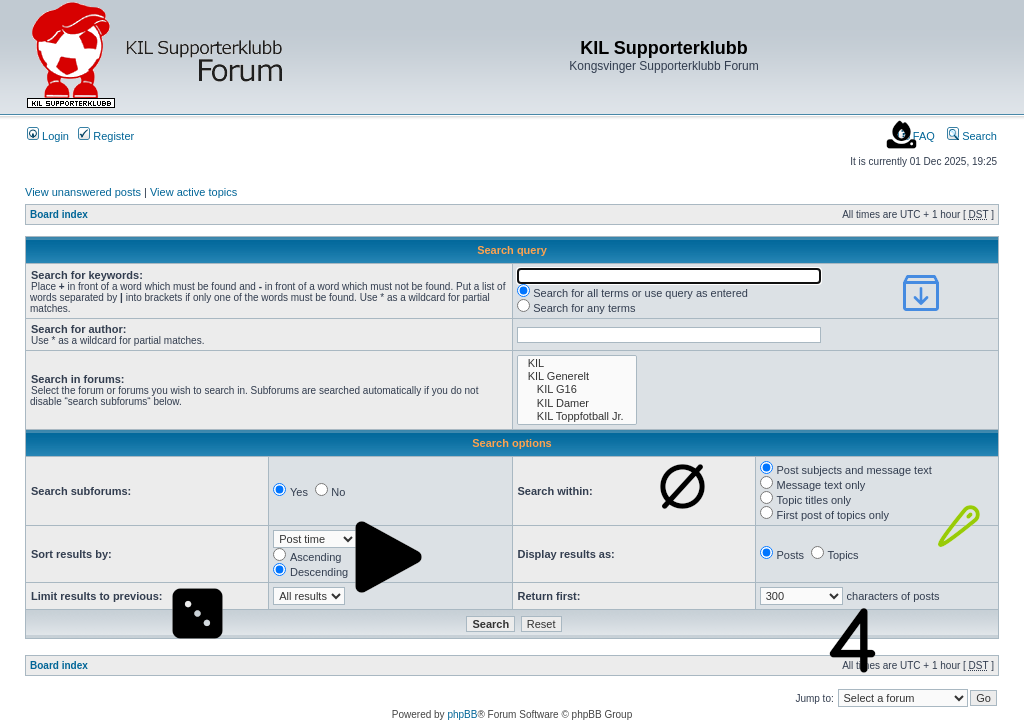 This screenshot has width=1024, height=720. I want to click on access sewing or tailoring tools, so click(959, 526).